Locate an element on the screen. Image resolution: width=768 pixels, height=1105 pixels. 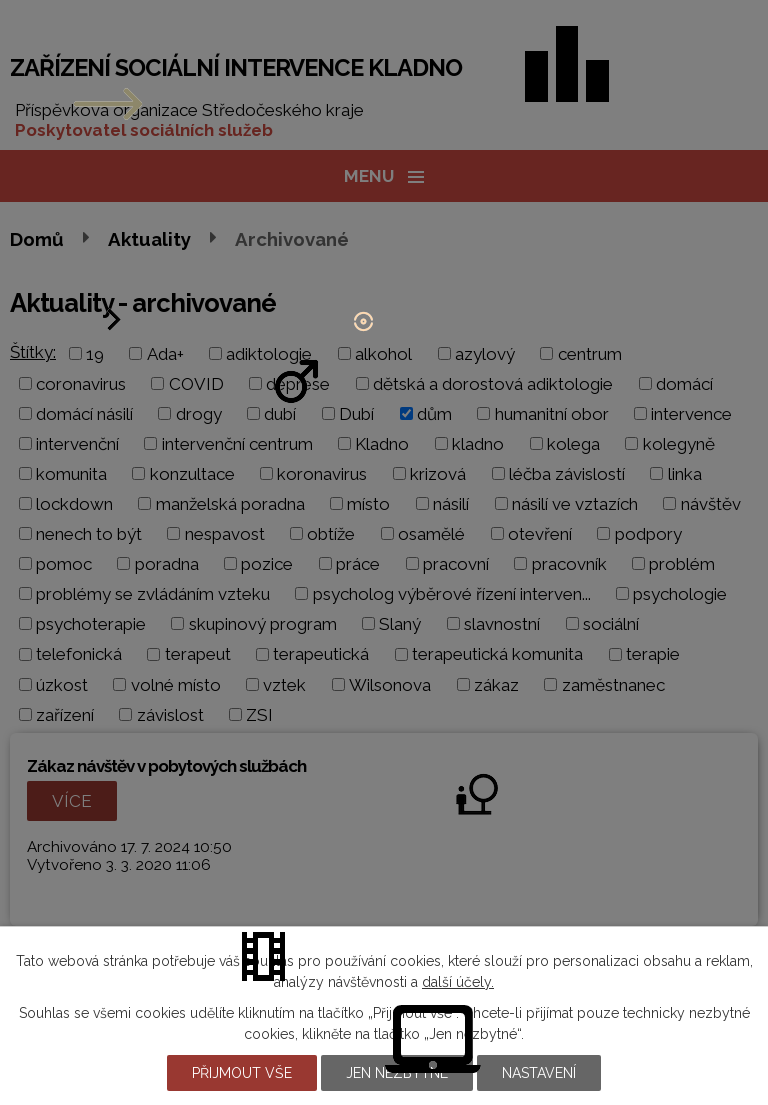
proceed to the next step is located at coordinates (108, 104).